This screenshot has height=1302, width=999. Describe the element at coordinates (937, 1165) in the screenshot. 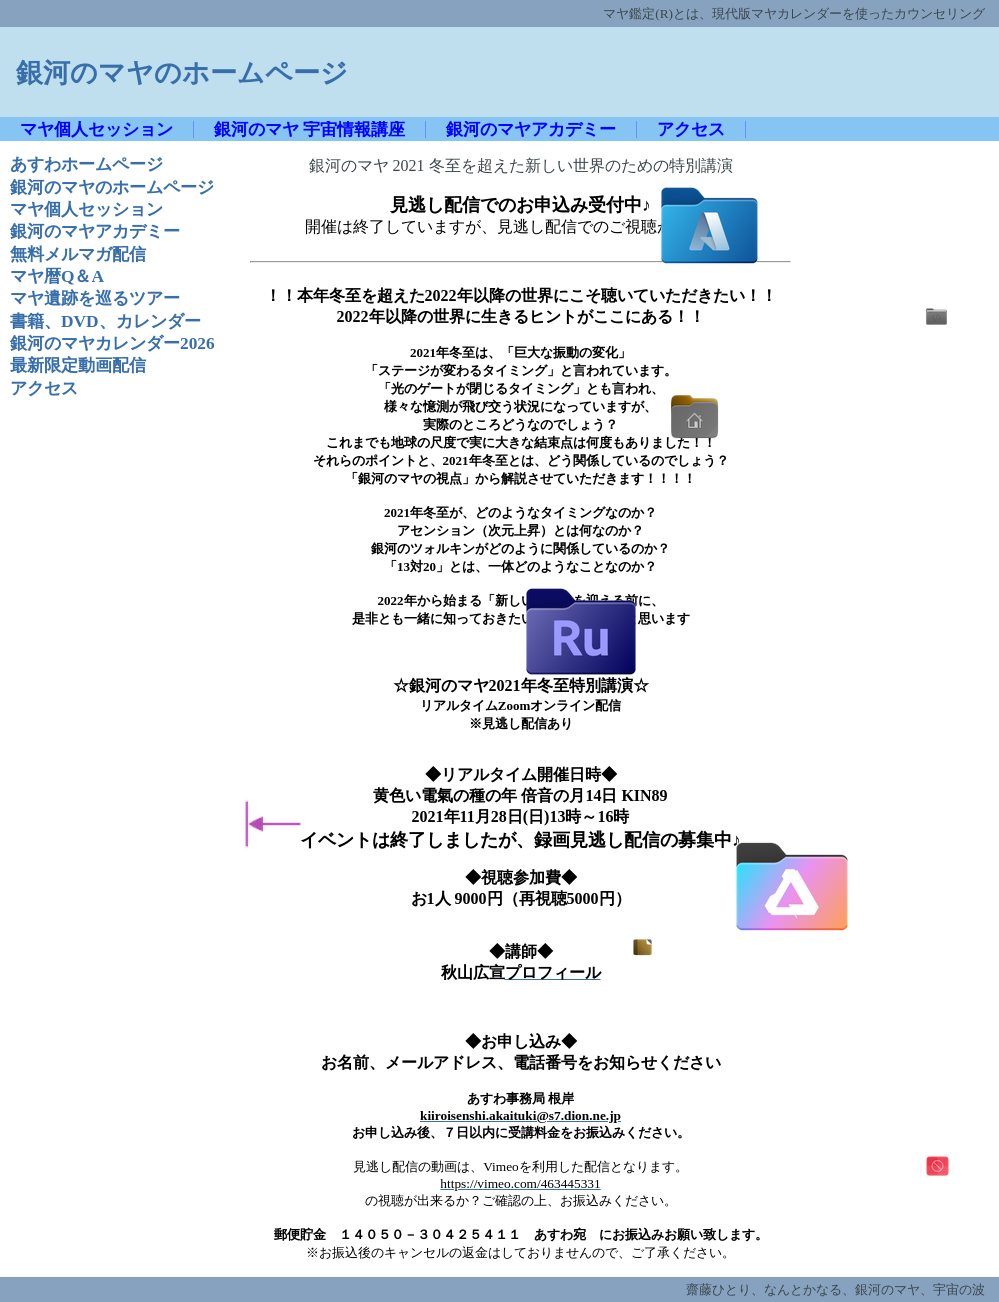

I see `indicates image failed to load` at that location.